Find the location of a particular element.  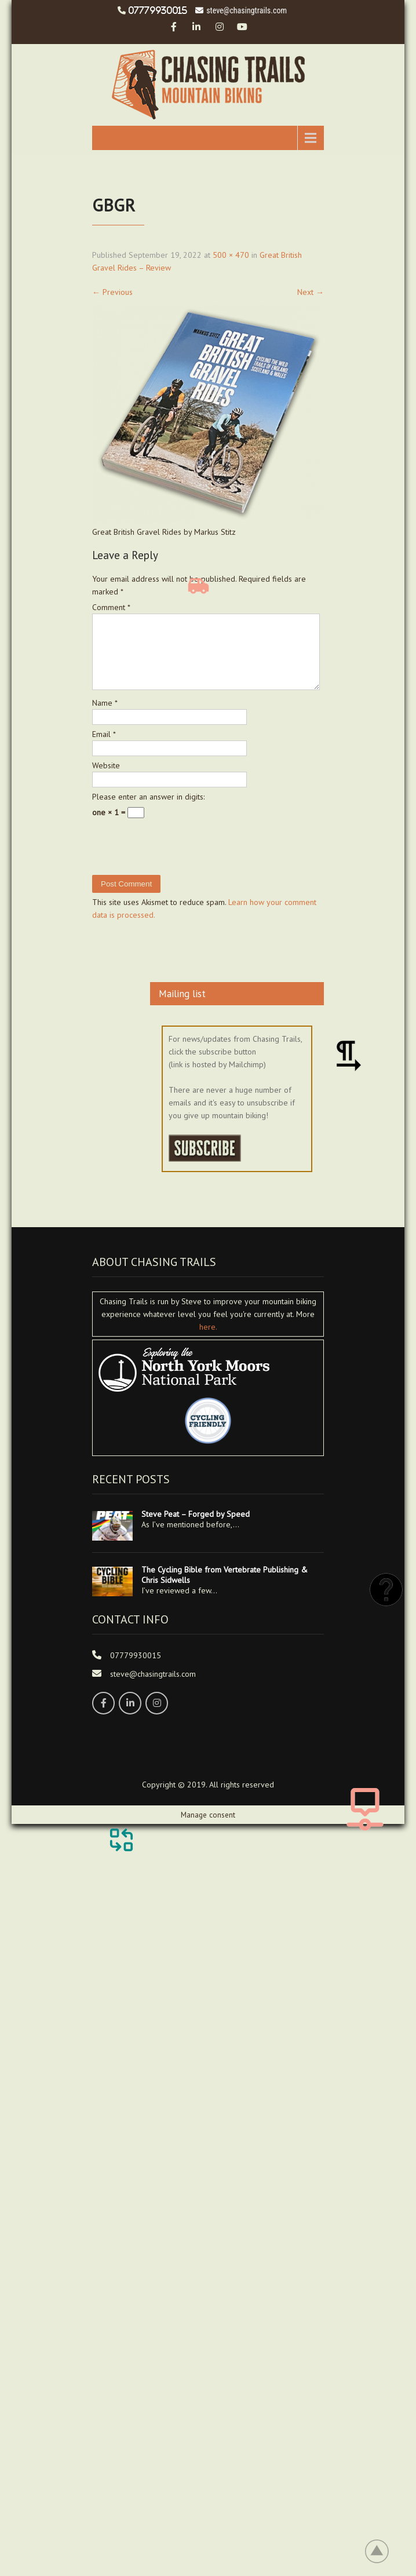

view event details on timeline is located at coordinates (365, 1808).